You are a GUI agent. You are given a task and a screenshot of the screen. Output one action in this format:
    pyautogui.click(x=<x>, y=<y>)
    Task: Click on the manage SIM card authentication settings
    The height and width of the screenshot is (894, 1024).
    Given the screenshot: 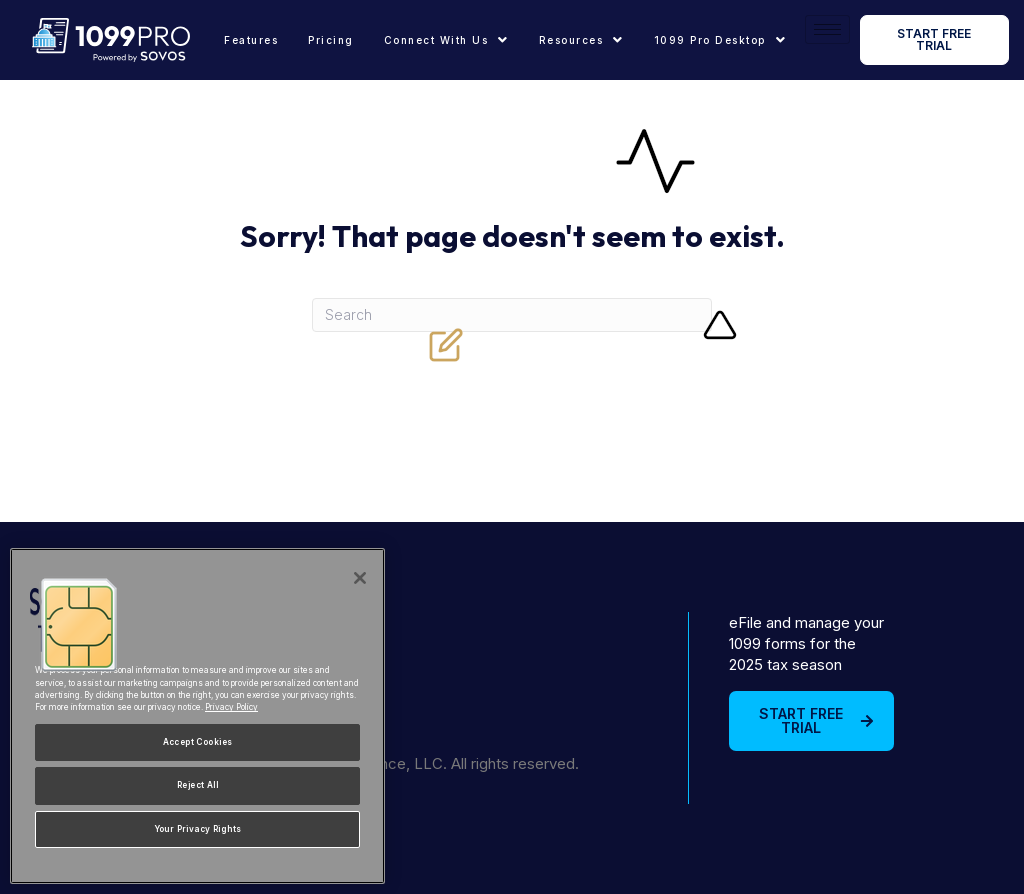 What is the action you would take?
    pyautogui.click(x=79, y=625)
    